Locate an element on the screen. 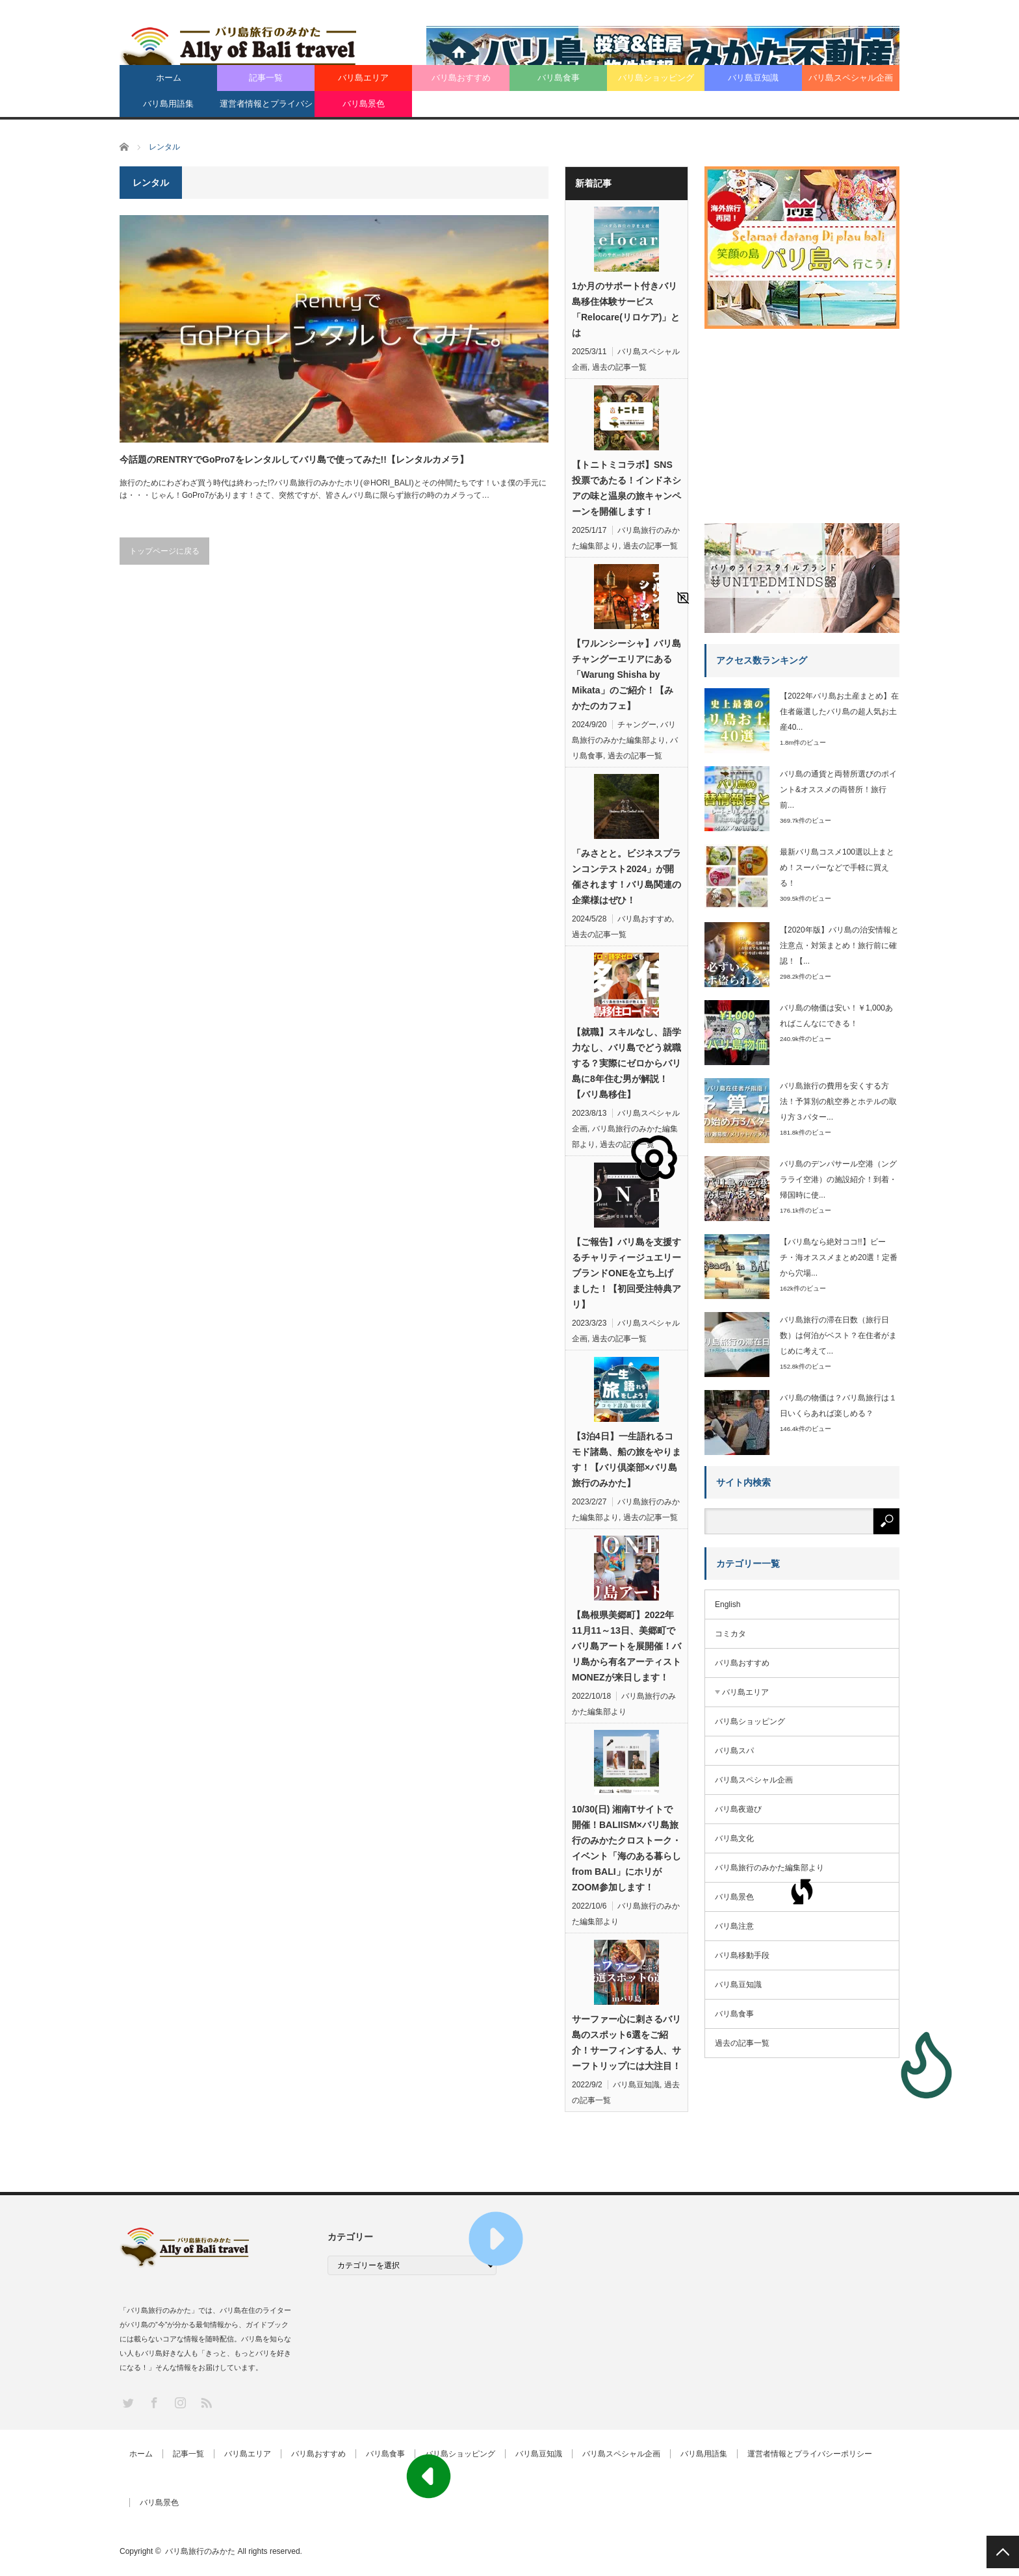  initiate wifi protected setup (WPS) connection is located at coordinates (802, 1892).